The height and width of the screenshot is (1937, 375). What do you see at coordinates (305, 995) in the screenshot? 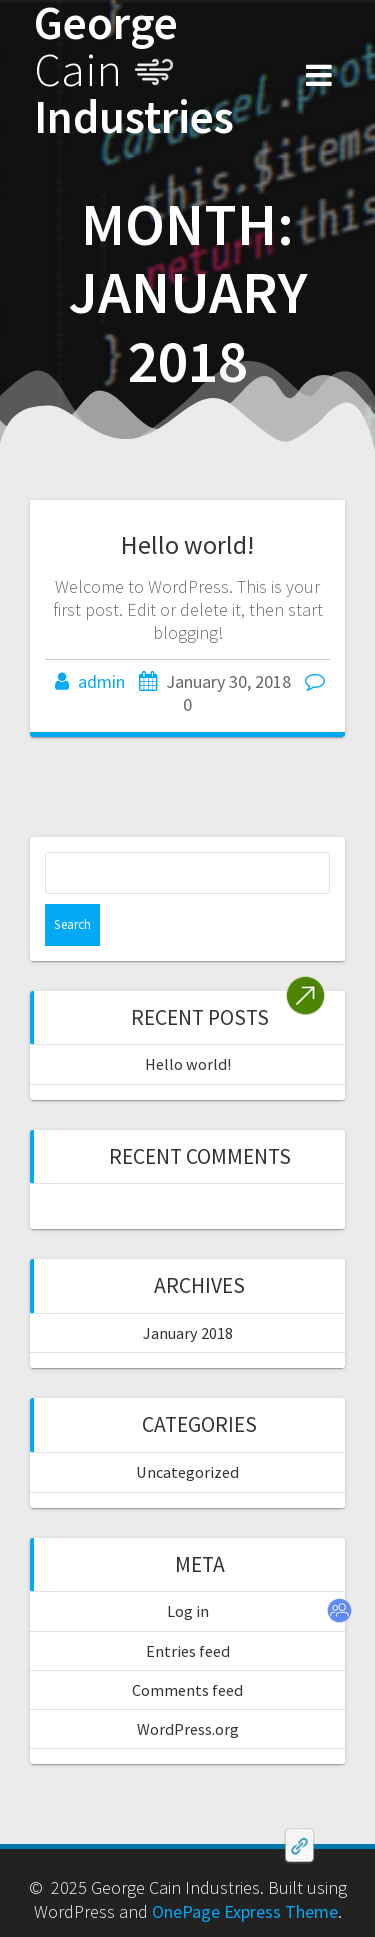
I see `indicates a symbolic link or shortcut to another file` at bounding box center [305, 995].